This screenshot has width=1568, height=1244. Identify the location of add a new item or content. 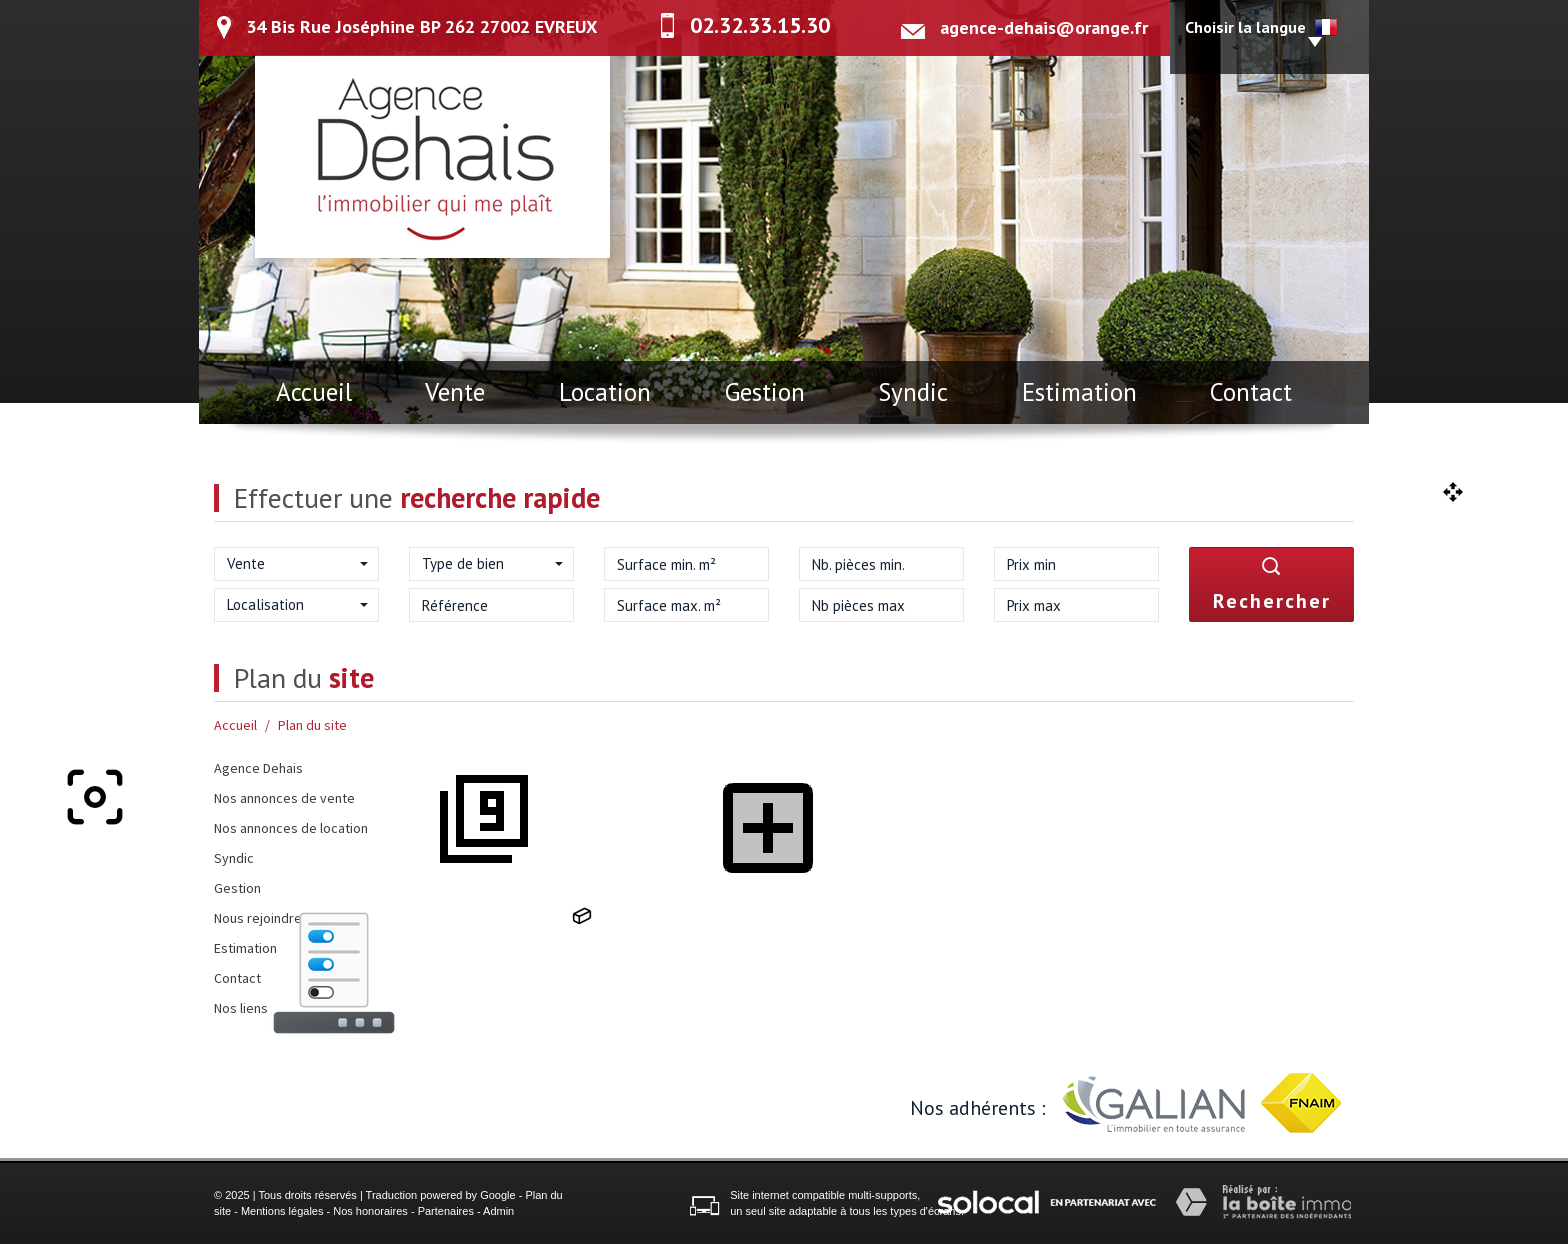
(768, 828).